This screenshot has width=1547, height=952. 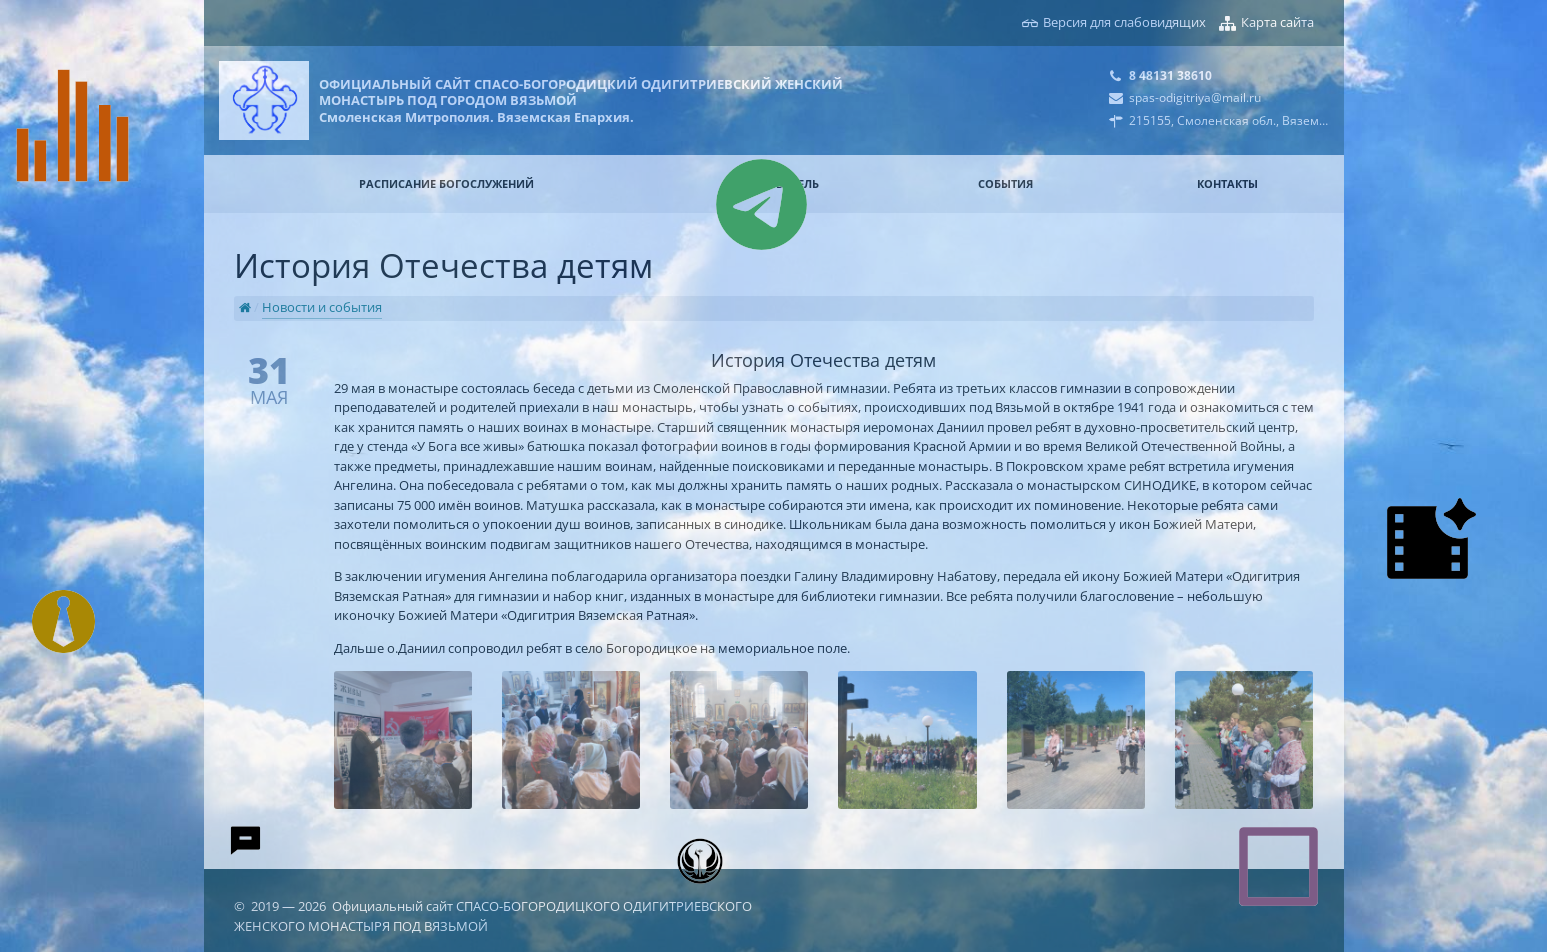 What do you see at coordinates (1427, 542) in the screenshot?
I see `access AI-powered video editing tools` at bounding box center [1427, 542].